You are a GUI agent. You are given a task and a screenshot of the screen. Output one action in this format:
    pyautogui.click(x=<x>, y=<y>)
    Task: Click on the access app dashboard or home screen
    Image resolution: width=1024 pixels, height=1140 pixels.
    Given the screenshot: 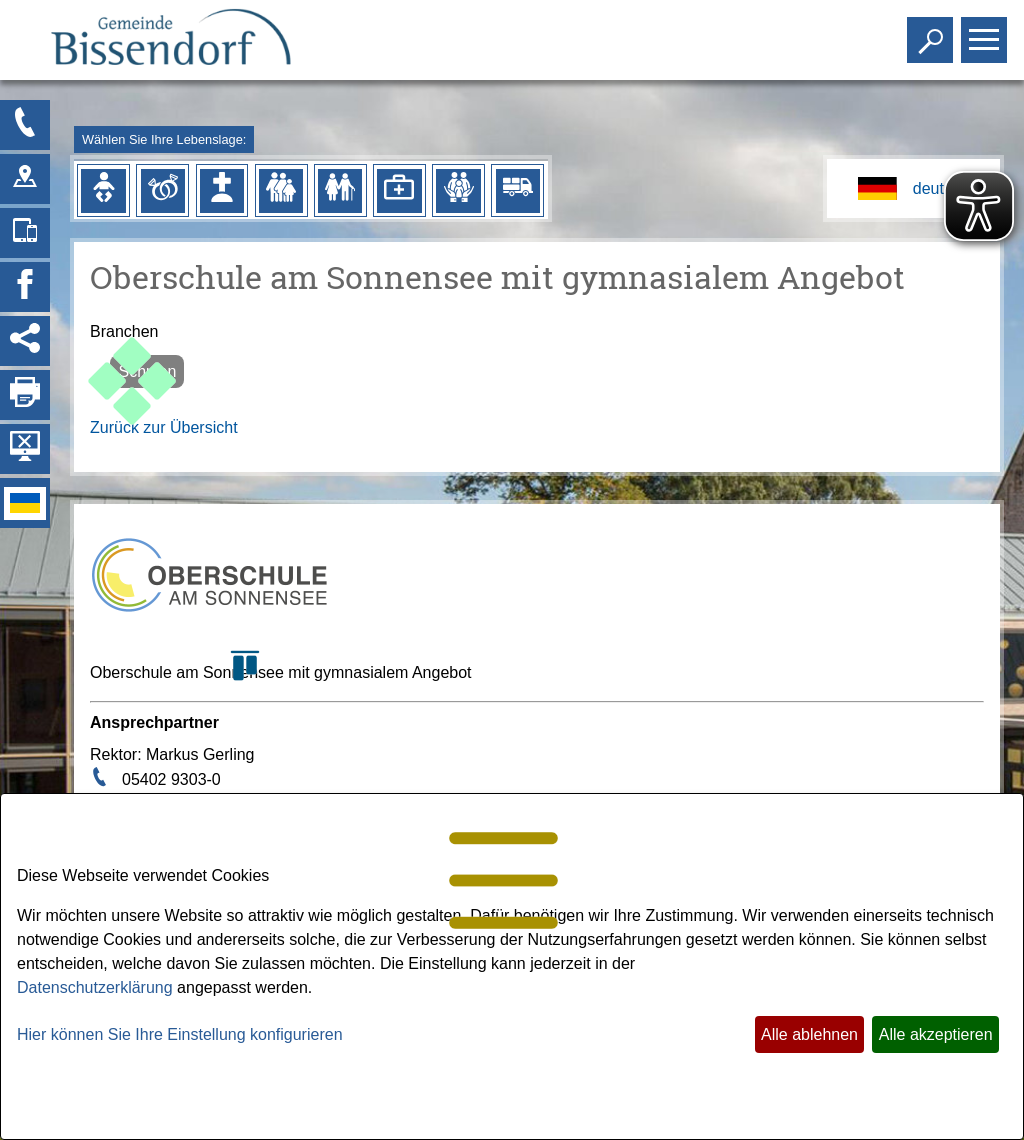 What is the action you would take?
    pyautogui.click(x=132, y=381)
    